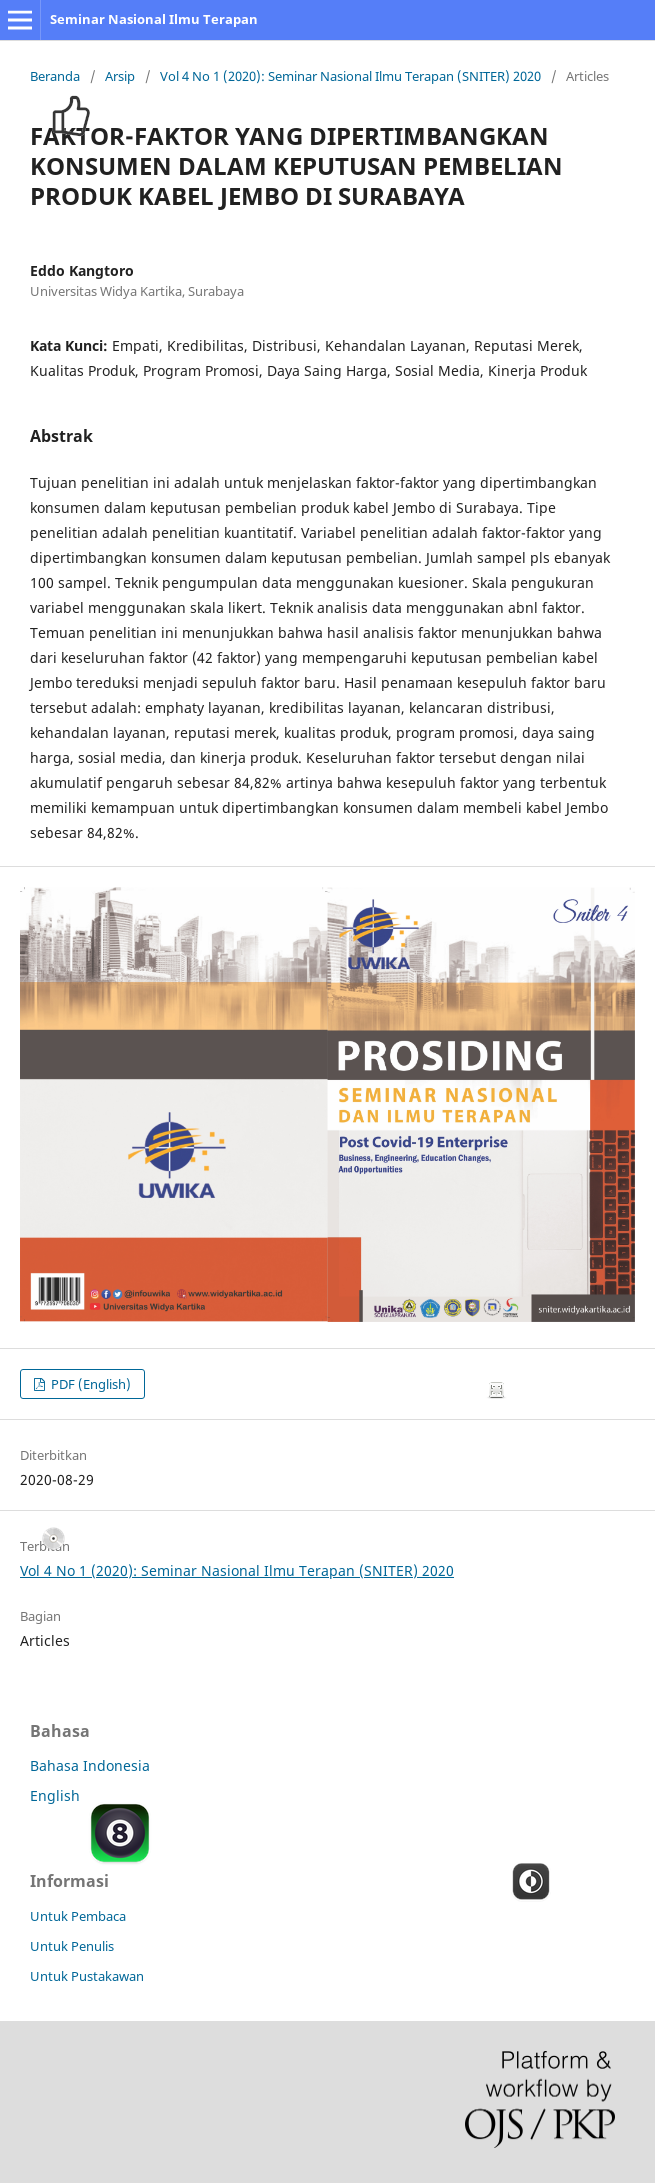  I want to click on access plasma desktop theme settings, so click(531, 1882).